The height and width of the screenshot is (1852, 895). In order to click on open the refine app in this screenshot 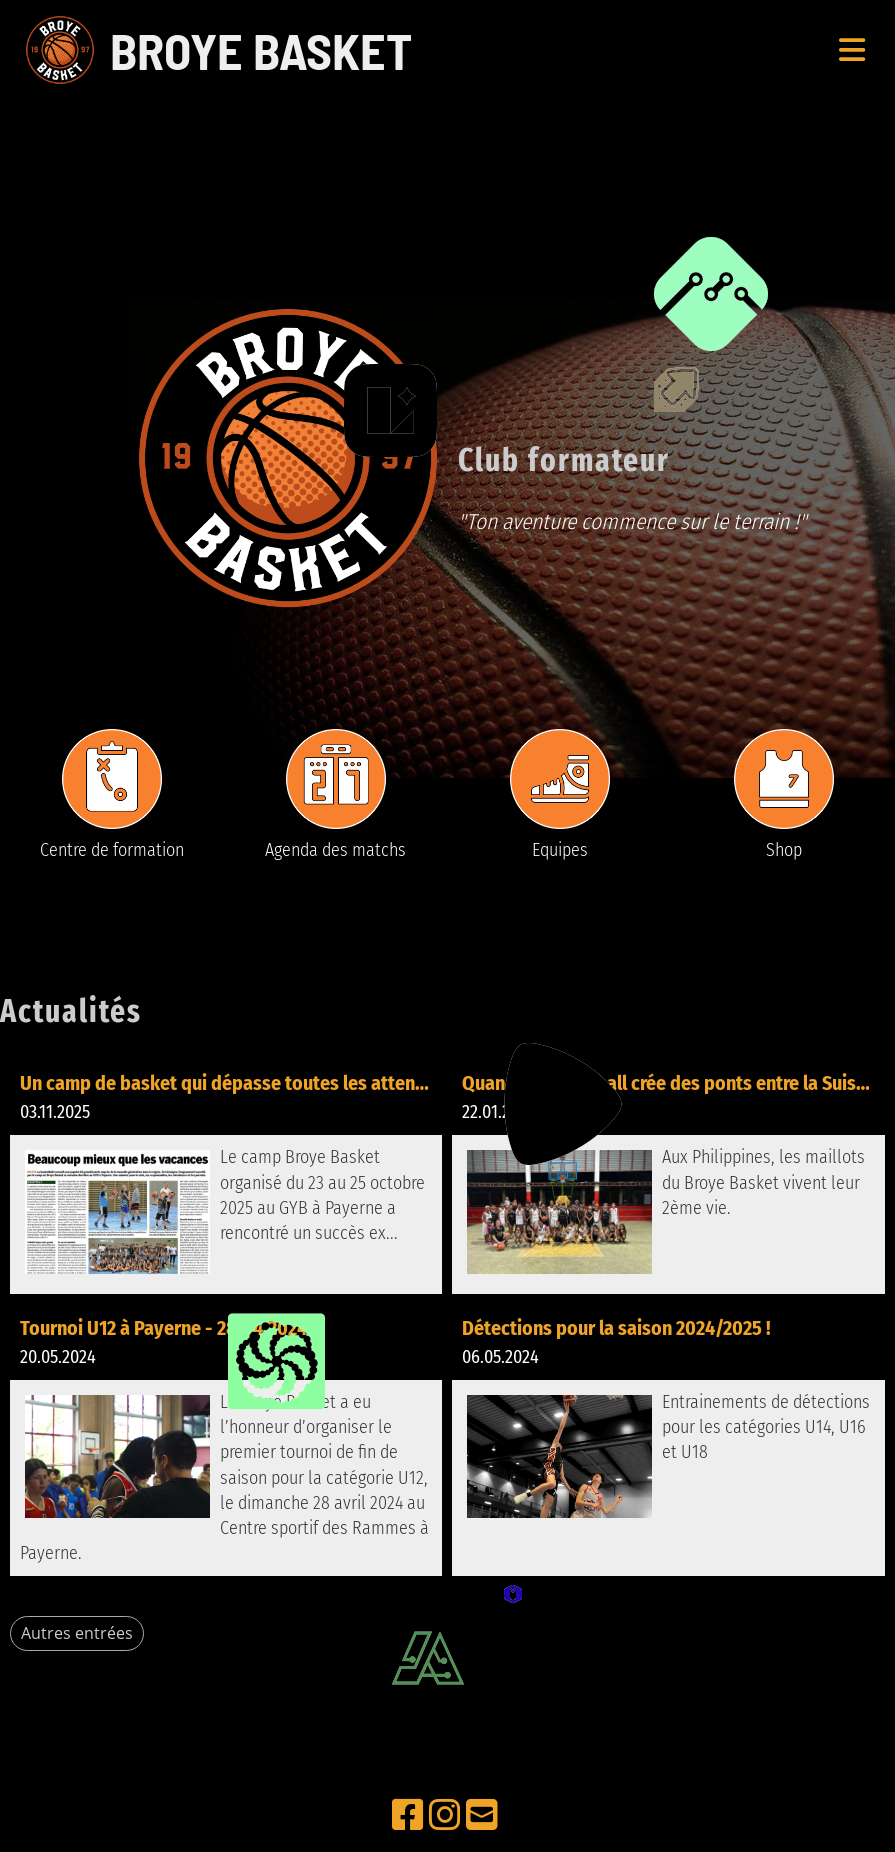, I will do `click(513, 1594)`.